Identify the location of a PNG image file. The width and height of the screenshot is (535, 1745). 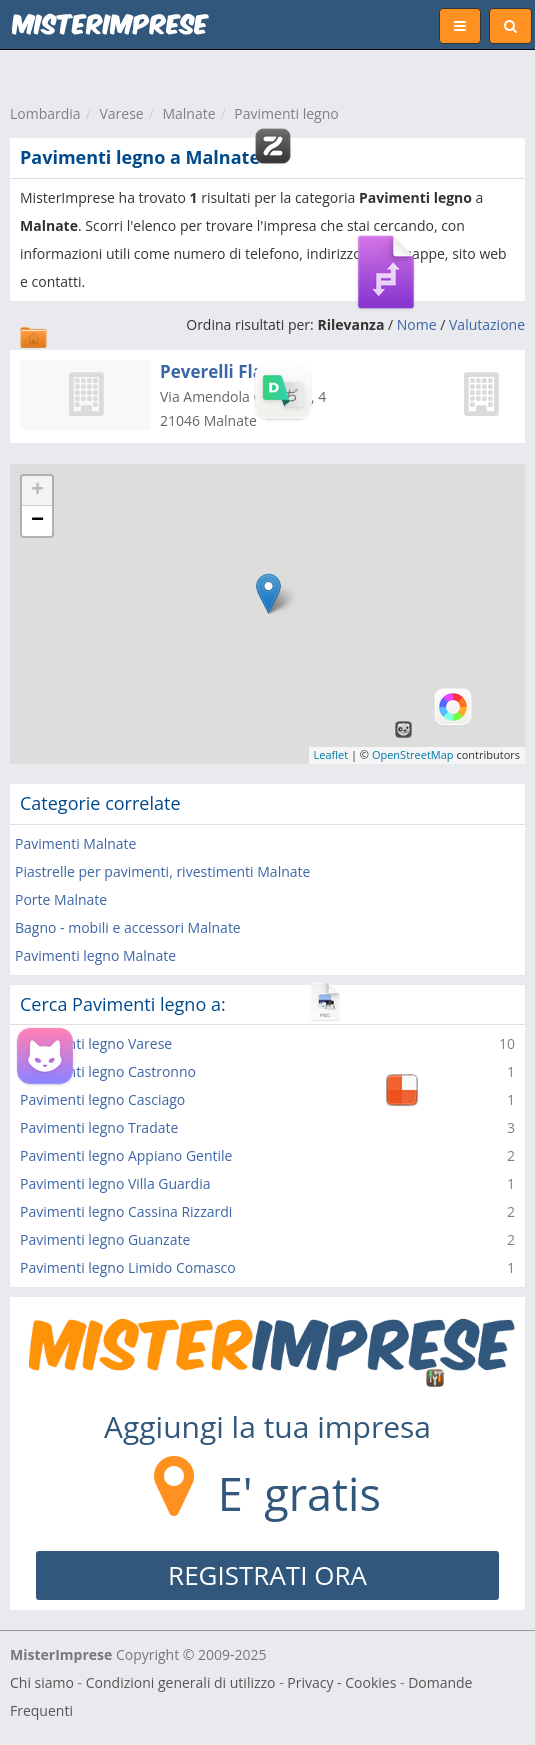
(325, 1002).